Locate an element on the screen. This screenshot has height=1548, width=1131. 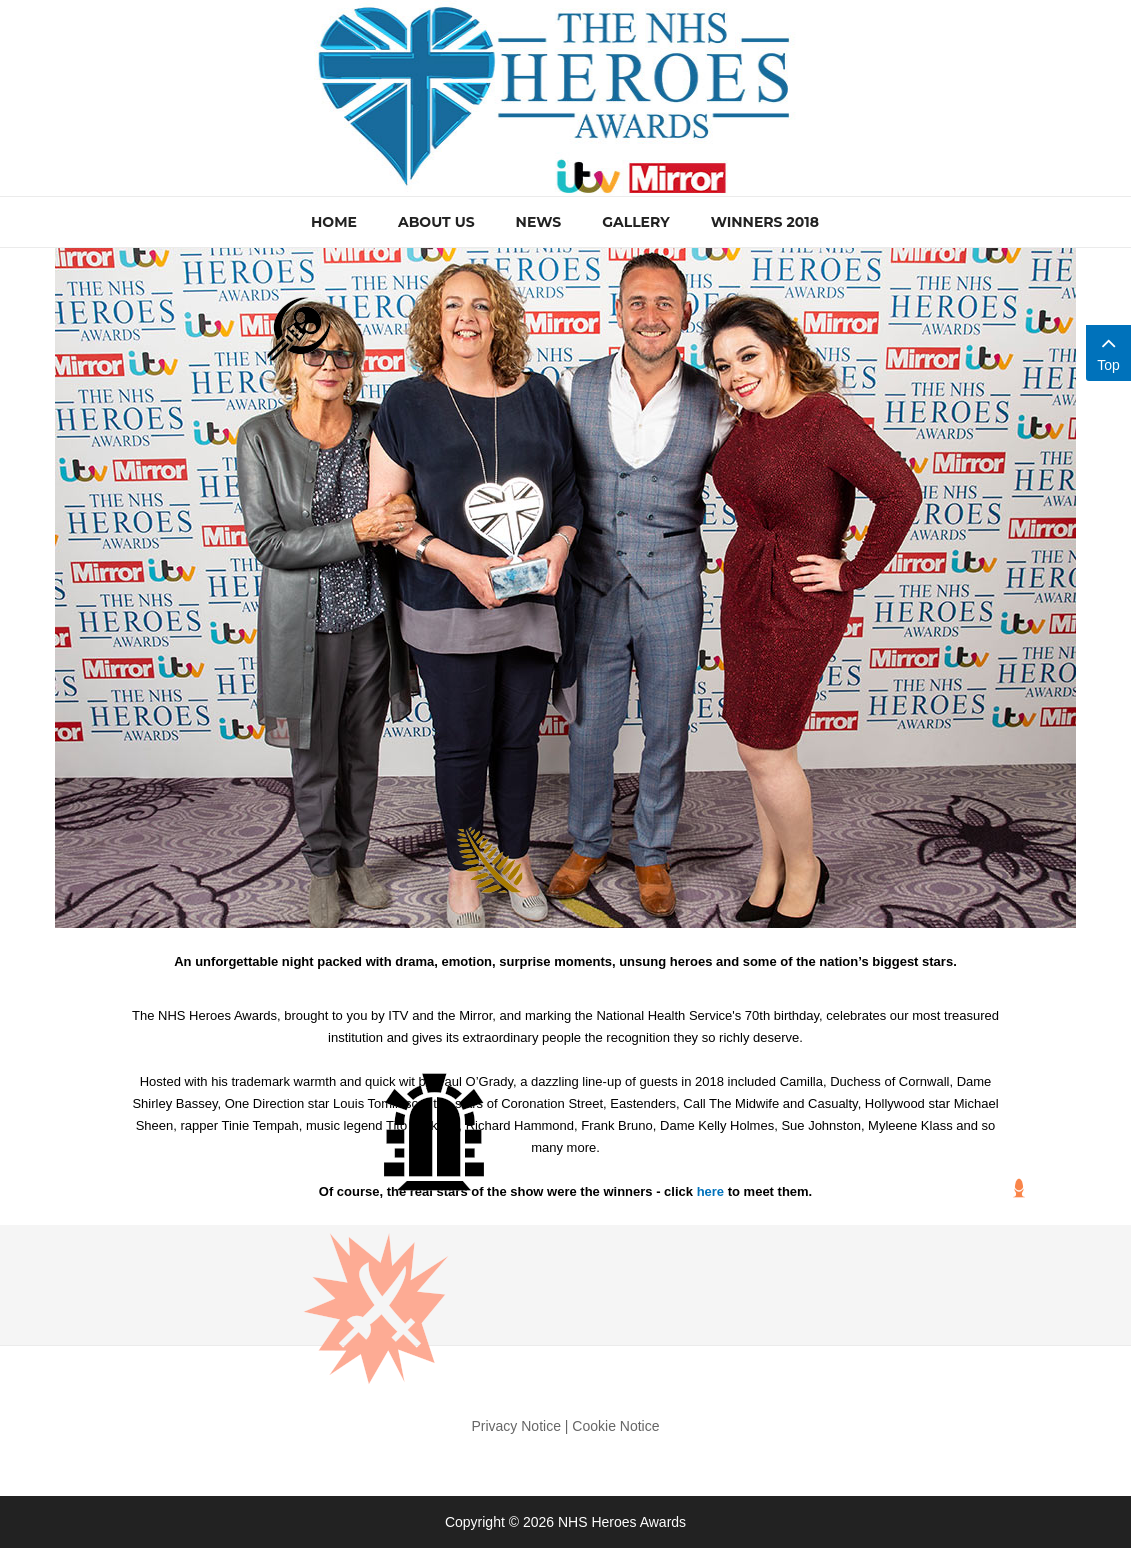
select egg pod vehicle or transport is located at coordinates (1019, 1188).